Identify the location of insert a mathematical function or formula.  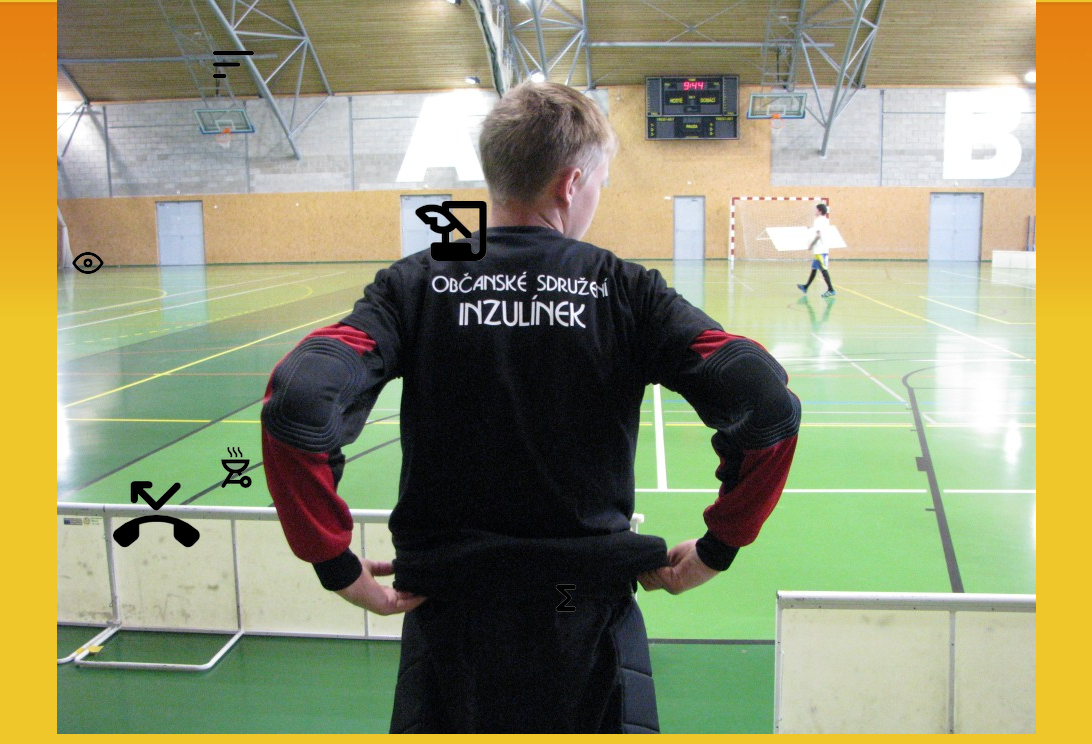
(566, 598).